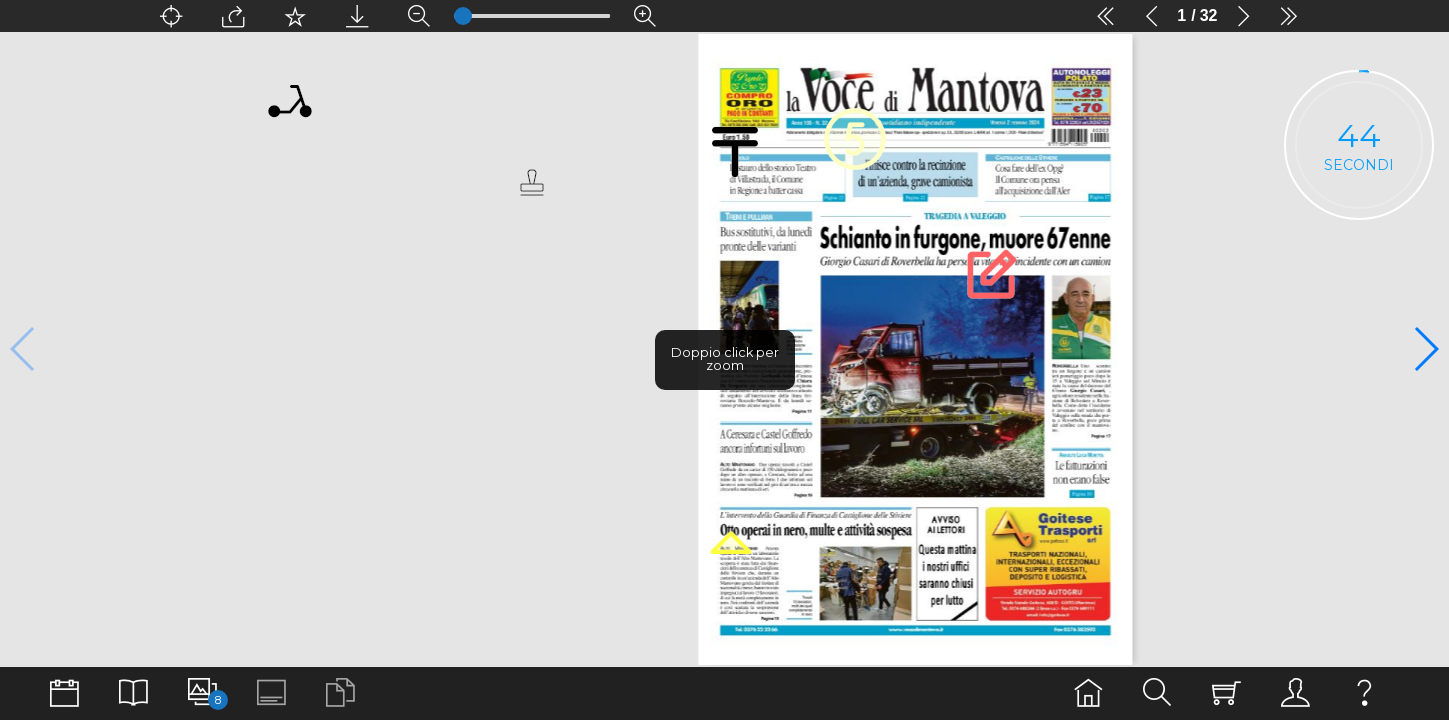 Image resolution: width=1449 pixels, height=720 pixels. Describe the element at coordinates (290, 103) in the screenshot. I see `select scooter as transportation mode` at that location.